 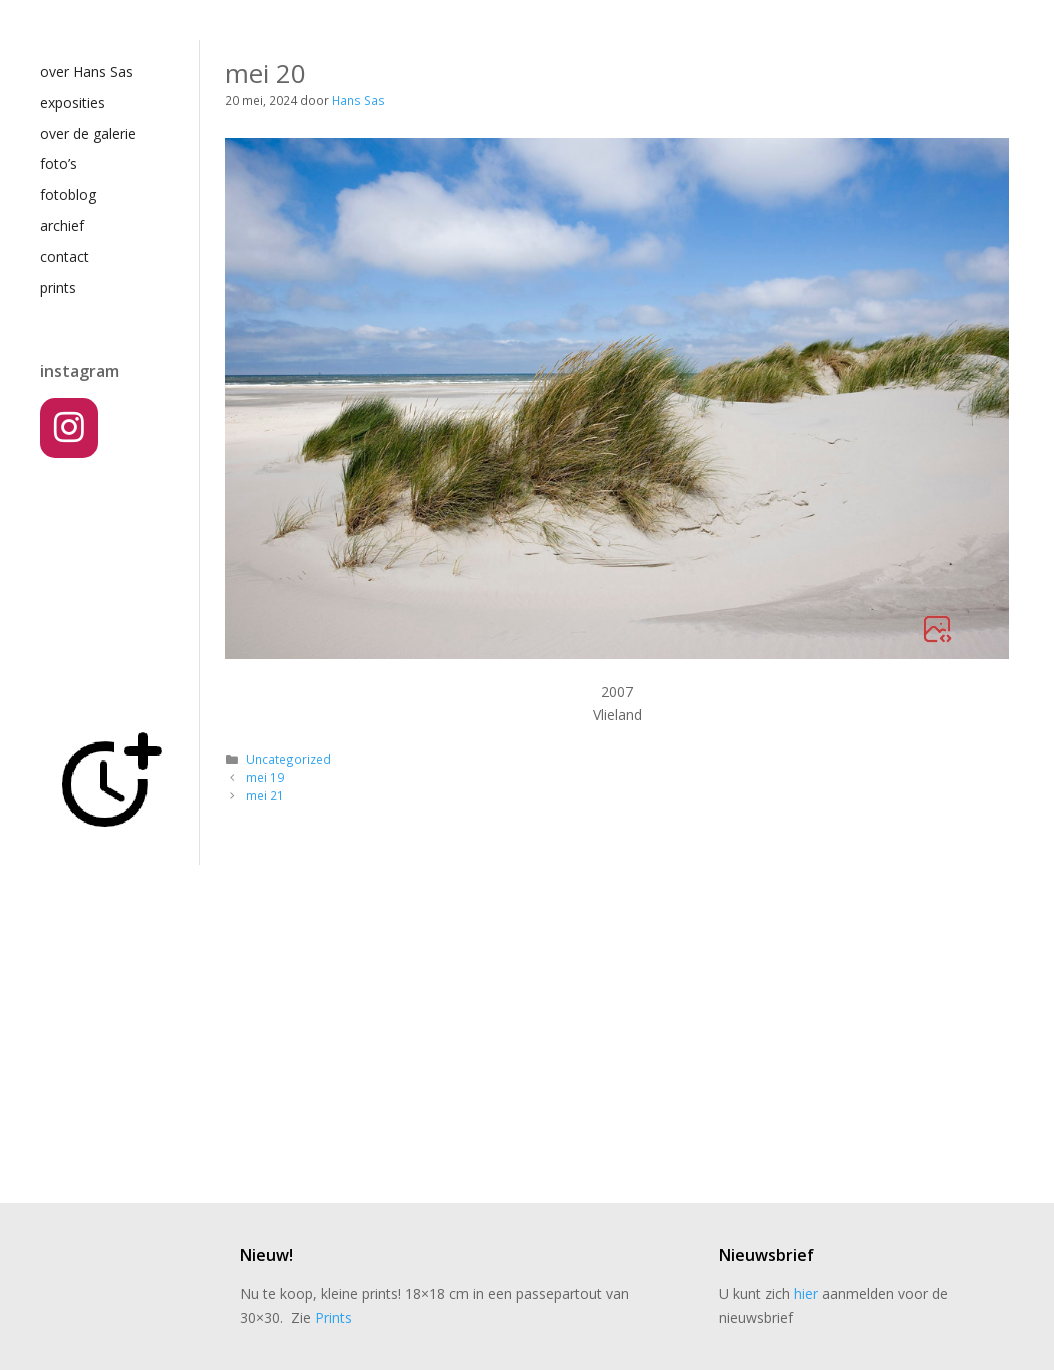 What do you see at coordinates (109, 779) in the screenshot?
I see `add more time to a timer or countdown` at bounding box center [109, 779].